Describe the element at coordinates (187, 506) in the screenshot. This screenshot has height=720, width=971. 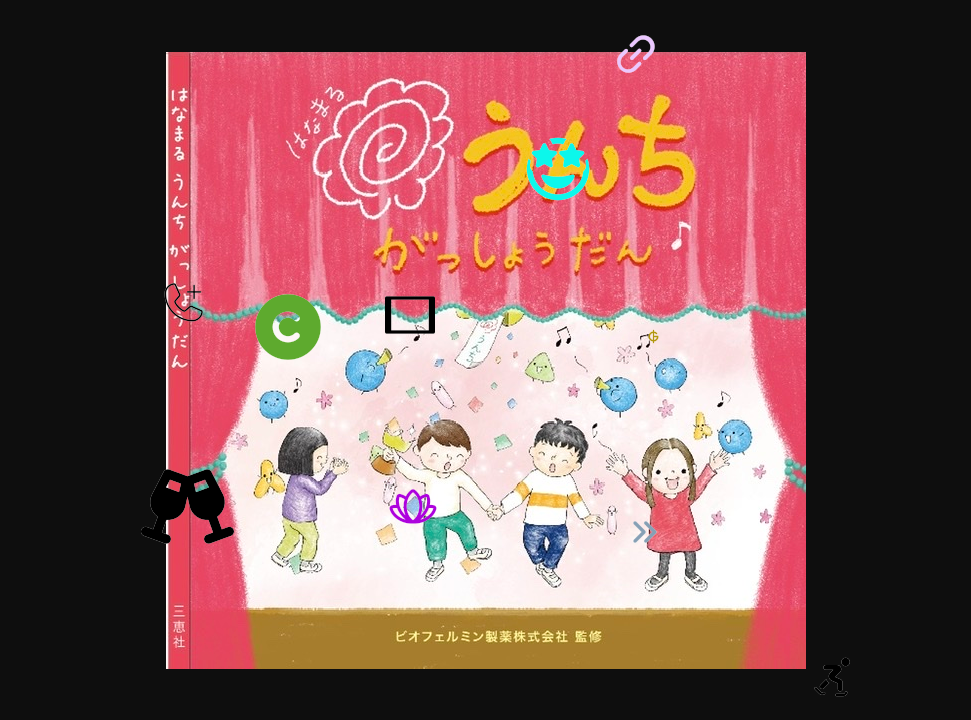
I see `celebrate an achievement or milestone` at that location.